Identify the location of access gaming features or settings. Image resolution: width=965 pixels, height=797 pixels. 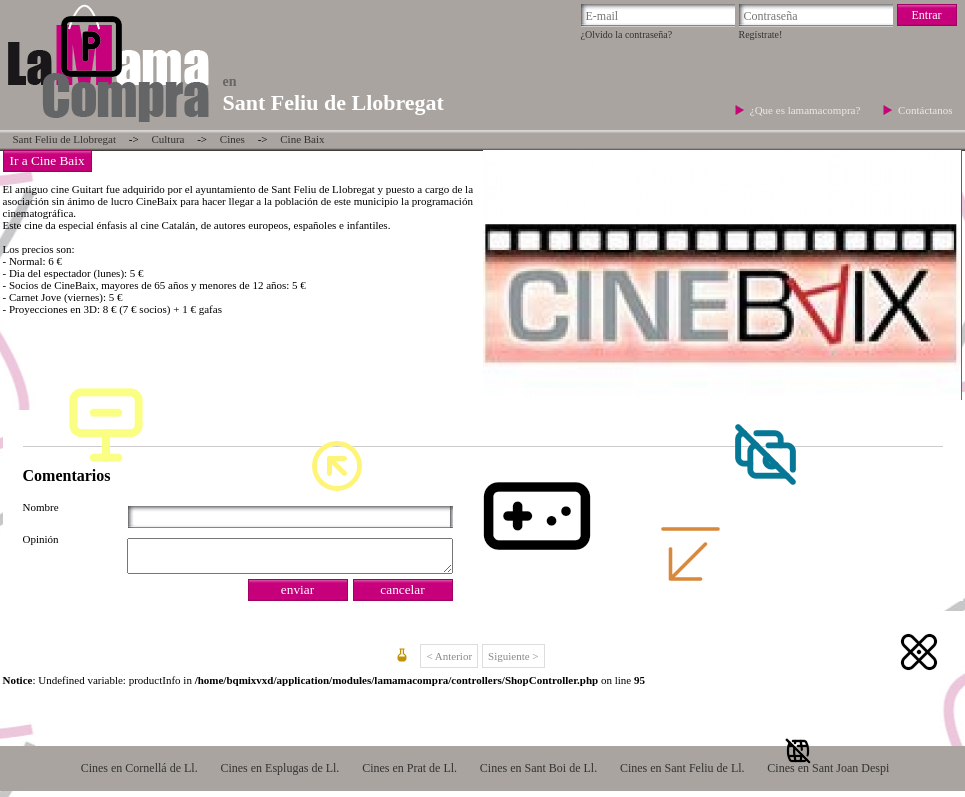
(537, 516).